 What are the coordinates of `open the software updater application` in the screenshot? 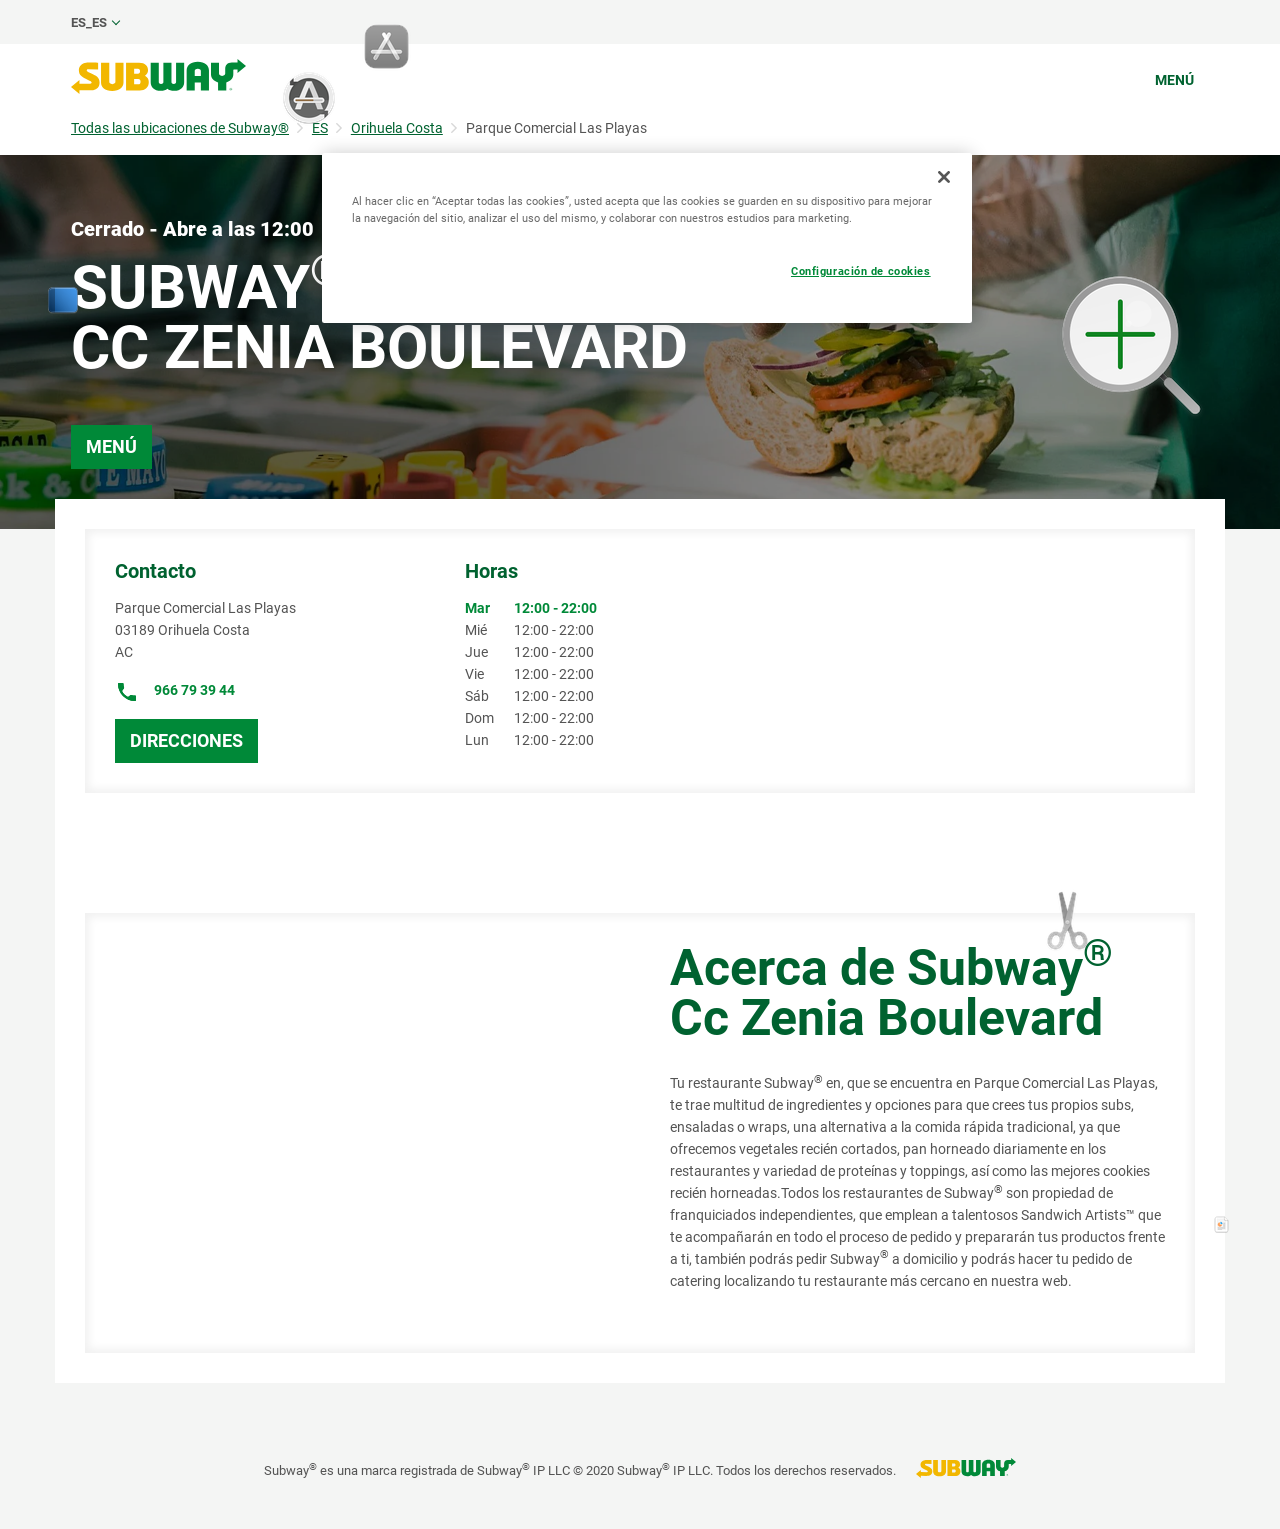 It's located at (309, 98).